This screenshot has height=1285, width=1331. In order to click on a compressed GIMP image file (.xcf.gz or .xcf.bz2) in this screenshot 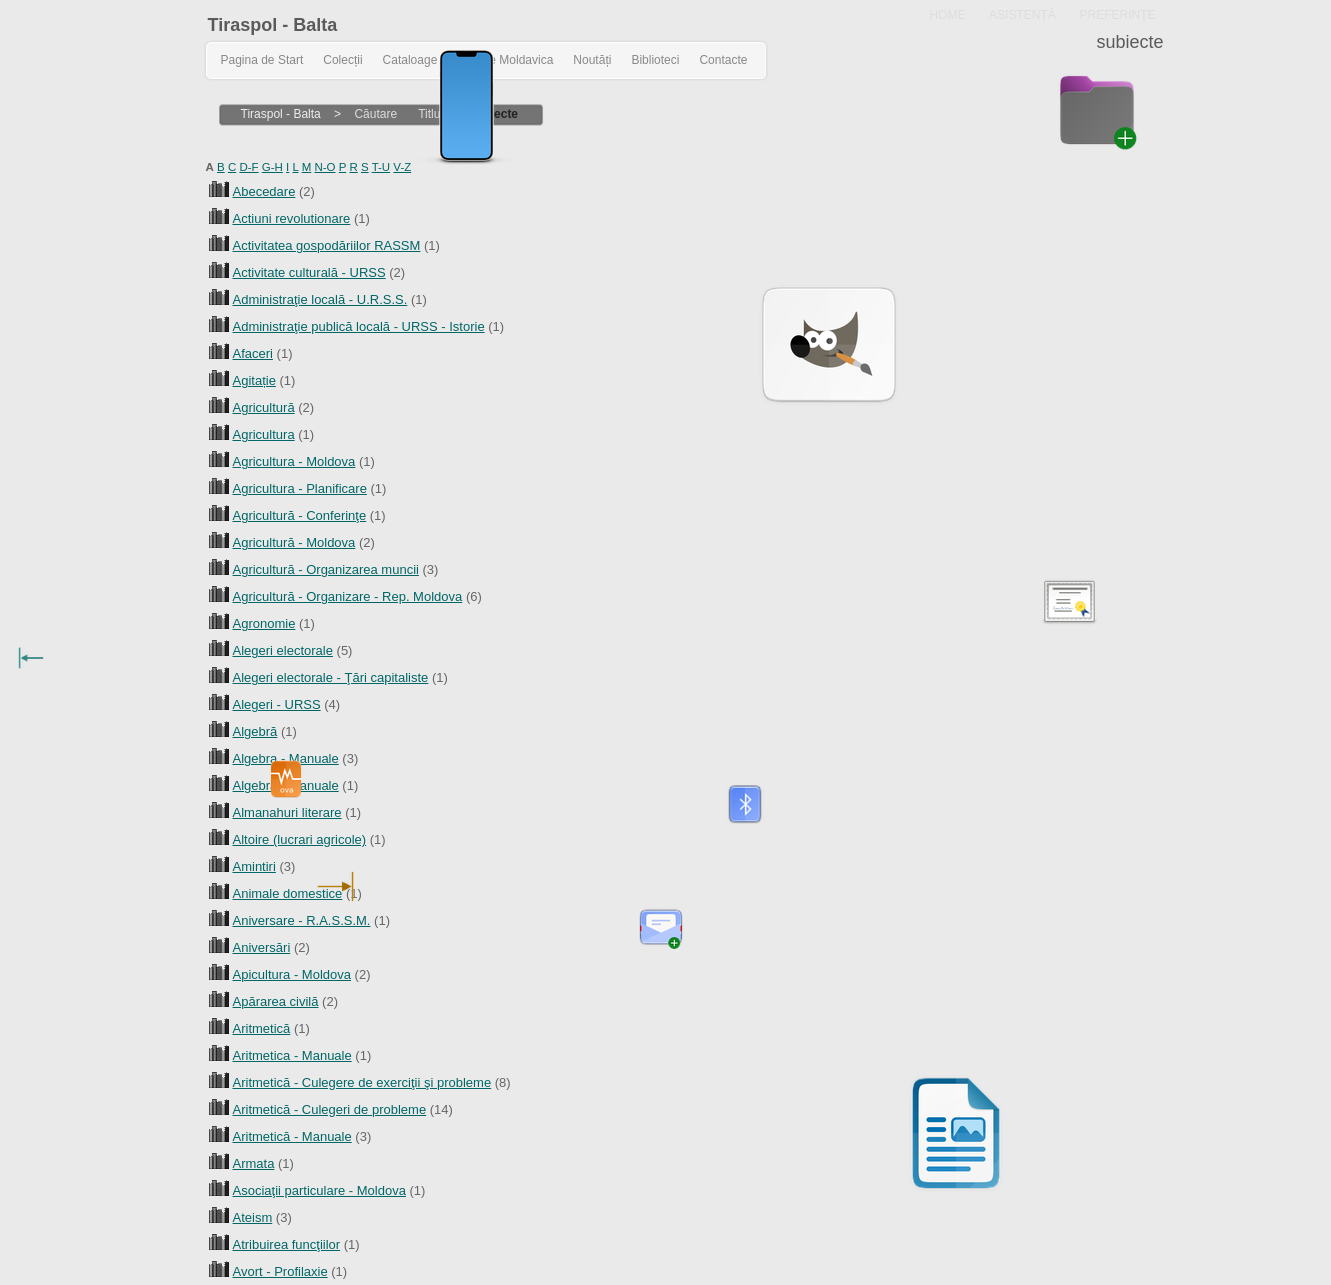, I will do `click(829, 340)`.